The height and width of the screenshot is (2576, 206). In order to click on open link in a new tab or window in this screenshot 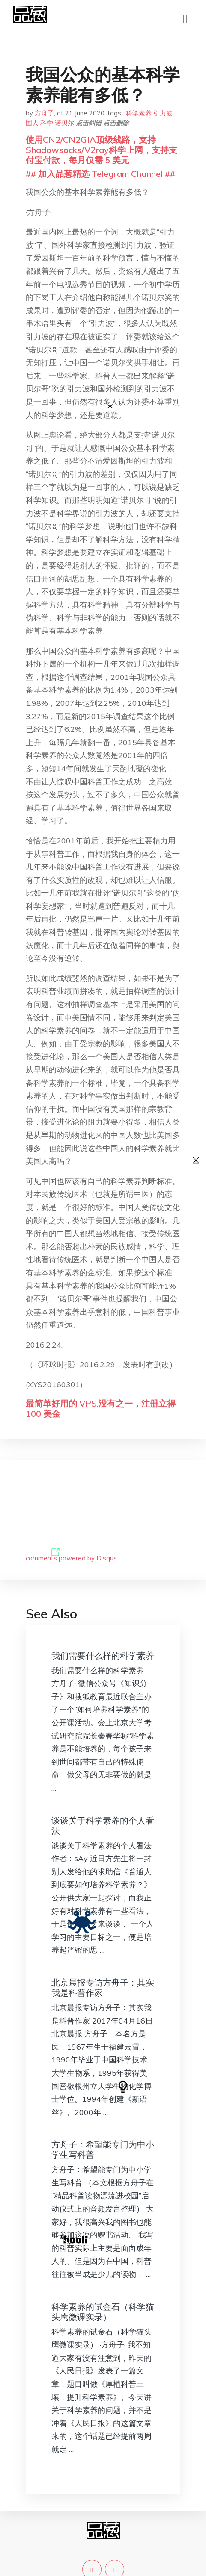, I will do `click(55, 1552)`.